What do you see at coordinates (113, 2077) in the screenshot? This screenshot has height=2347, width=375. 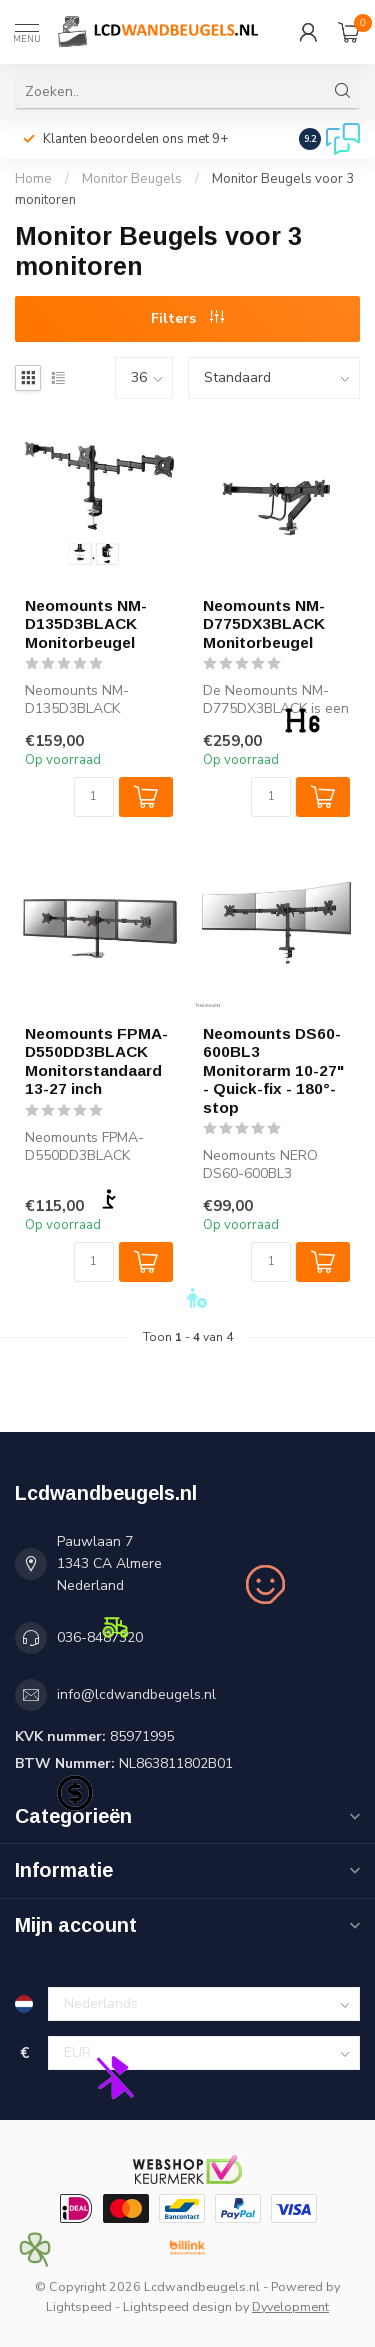 I see `bluetooth is disabled or unavailable` at bounding box center [113, 2077].